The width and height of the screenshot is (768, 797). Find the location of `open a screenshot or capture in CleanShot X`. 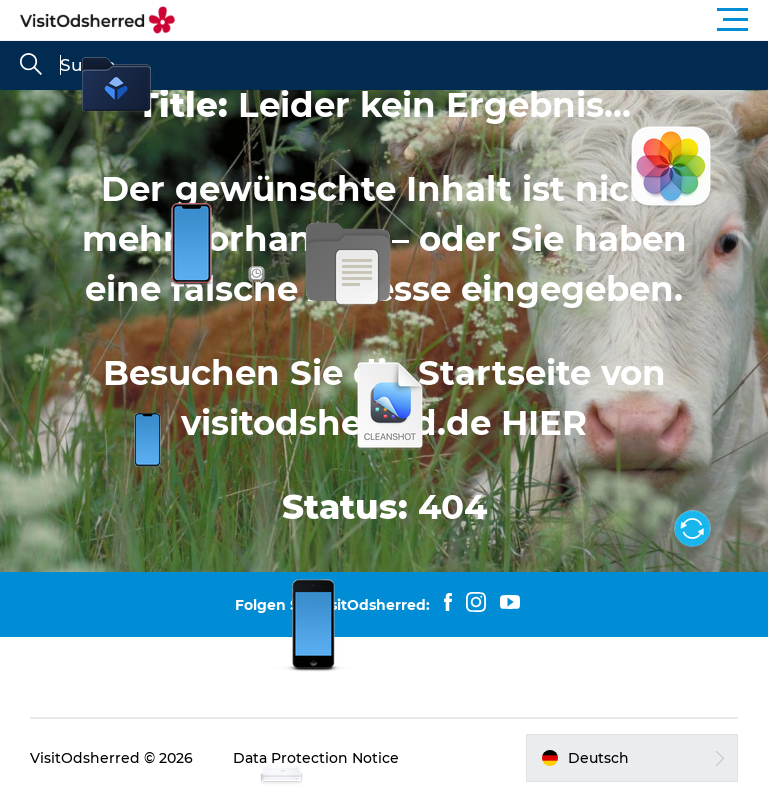

open a screenshot or capture in CleanShot X is located at coordinates (390, 405).